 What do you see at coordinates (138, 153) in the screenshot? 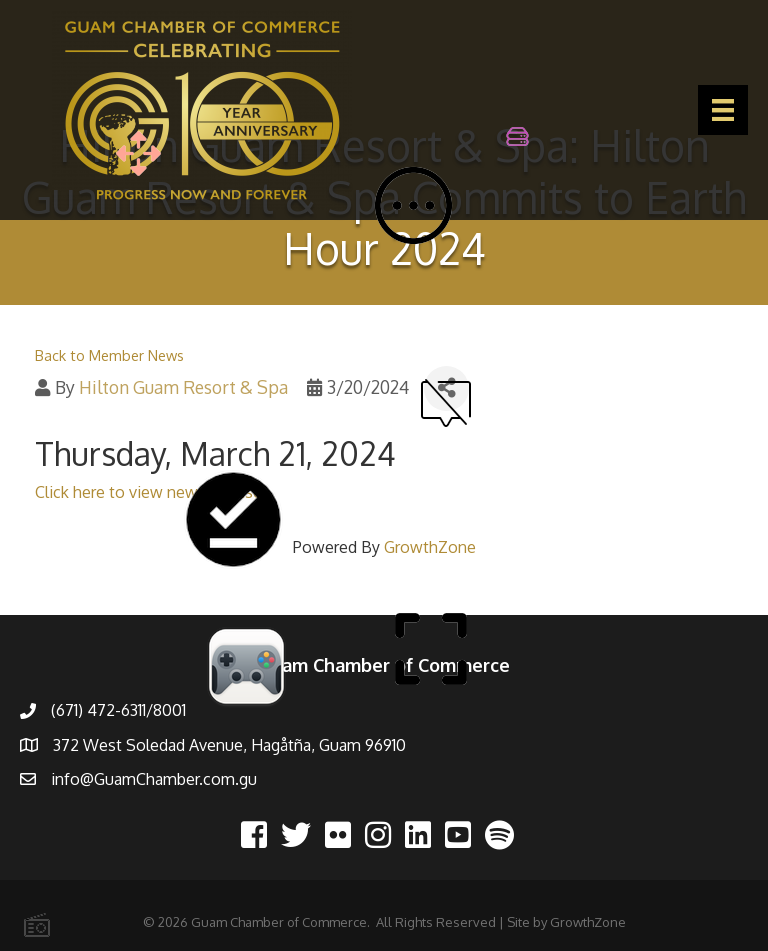
I see `expand content to fullscreen` at bounding box center [138, 153].